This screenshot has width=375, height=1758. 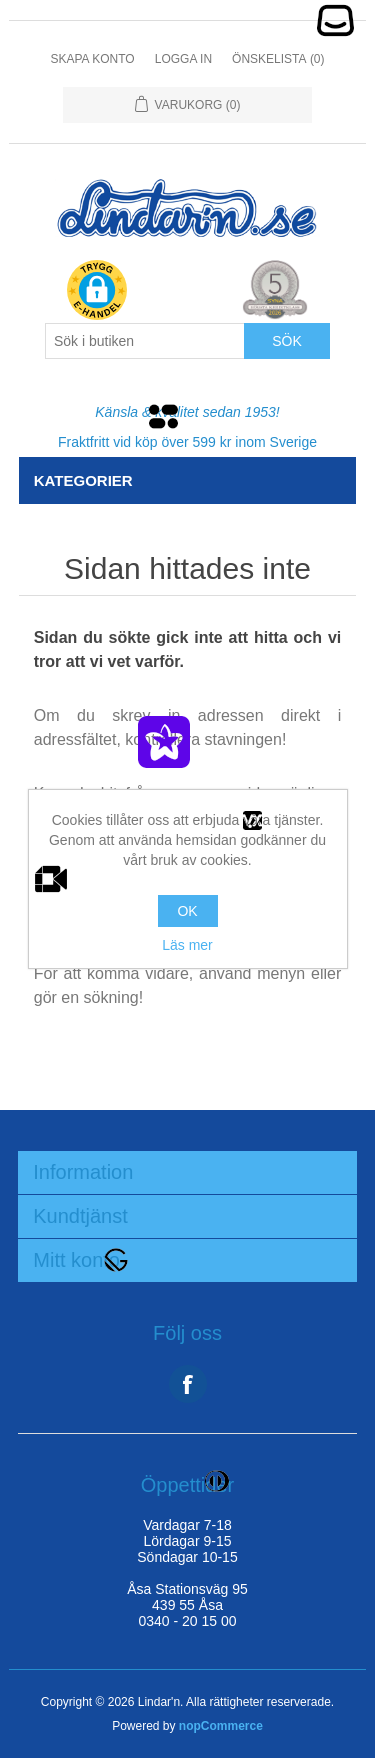 What do you see at coordinates (252, 820) in the screenshot?
I see `eclipse vert.x framework logo` at bounding box center [252, 820].